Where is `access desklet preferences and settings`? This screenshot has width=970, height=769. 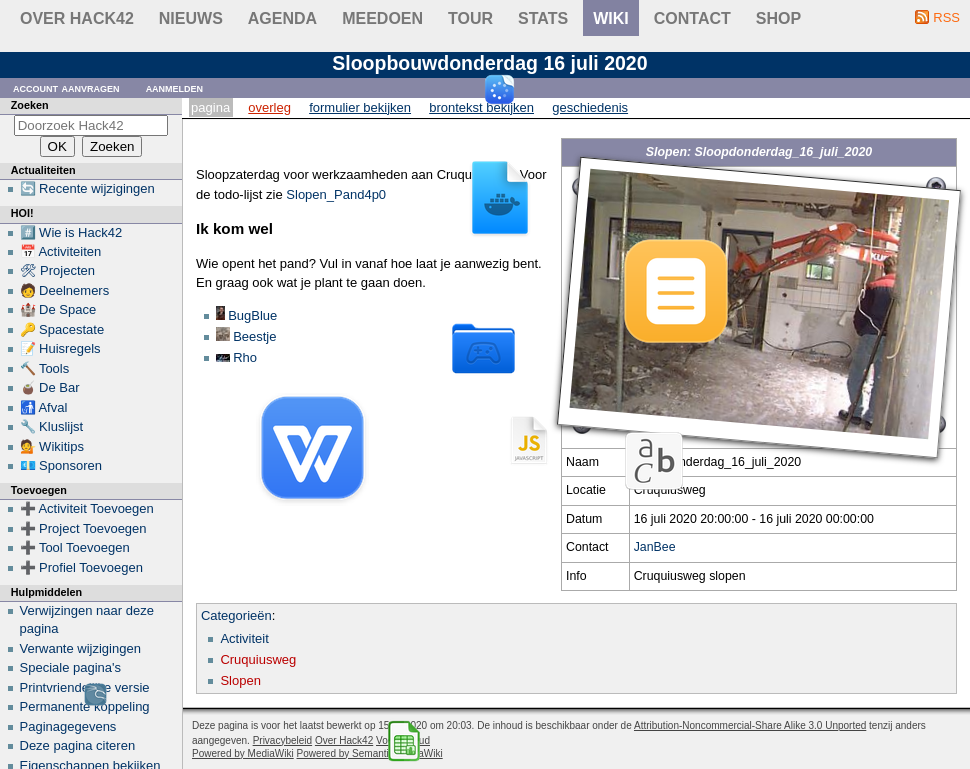 access desklet preferences and settings is located at coordinates (676, 293).